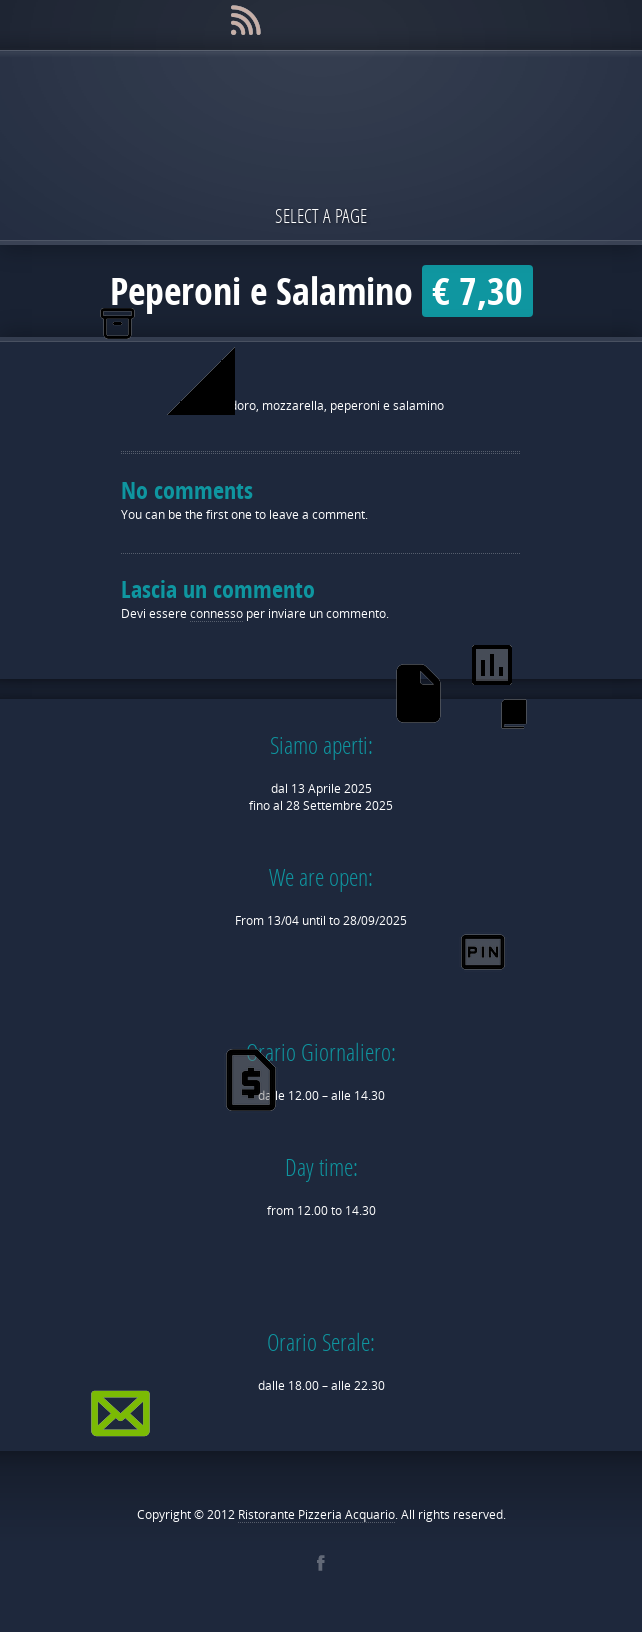 The height and width of the screenshot is (1632, 642). I want to click on indicates full cellular signal strength, so click(201, 381).